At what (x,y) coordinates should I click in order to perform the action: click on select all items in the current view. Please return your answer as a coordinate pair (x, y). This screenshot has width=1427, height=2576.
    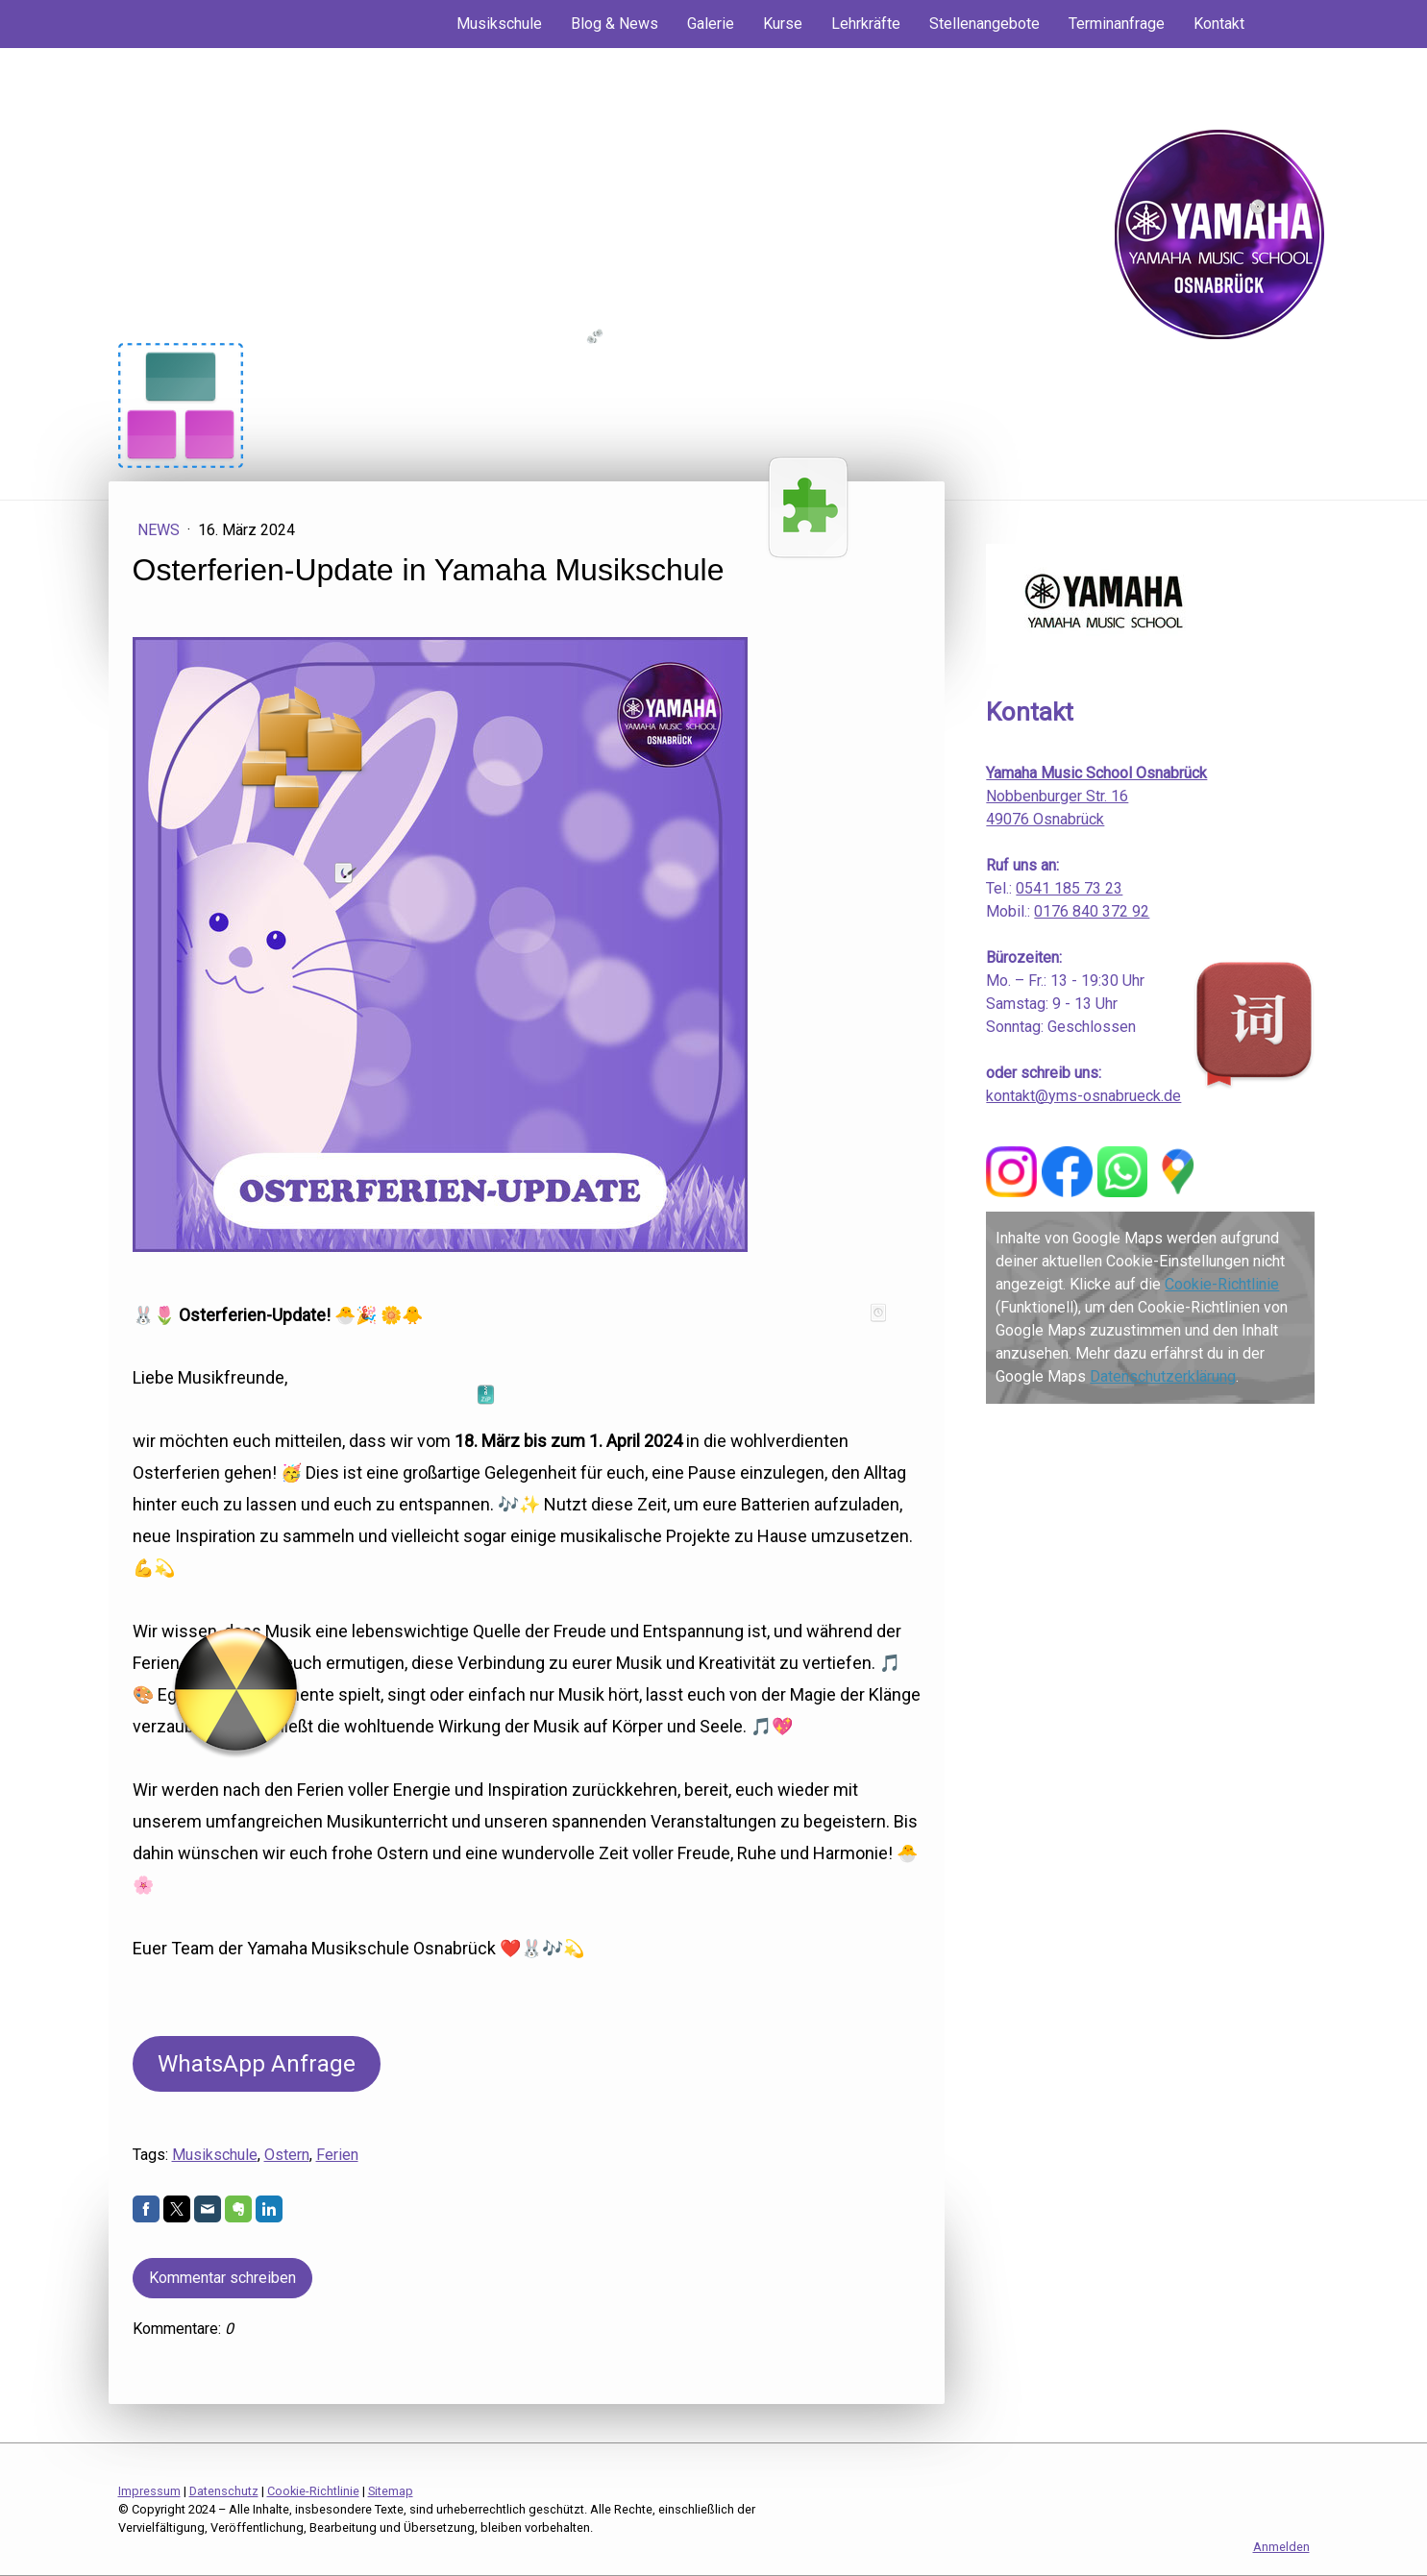
    Looking at the image, I should click on (181, 405).